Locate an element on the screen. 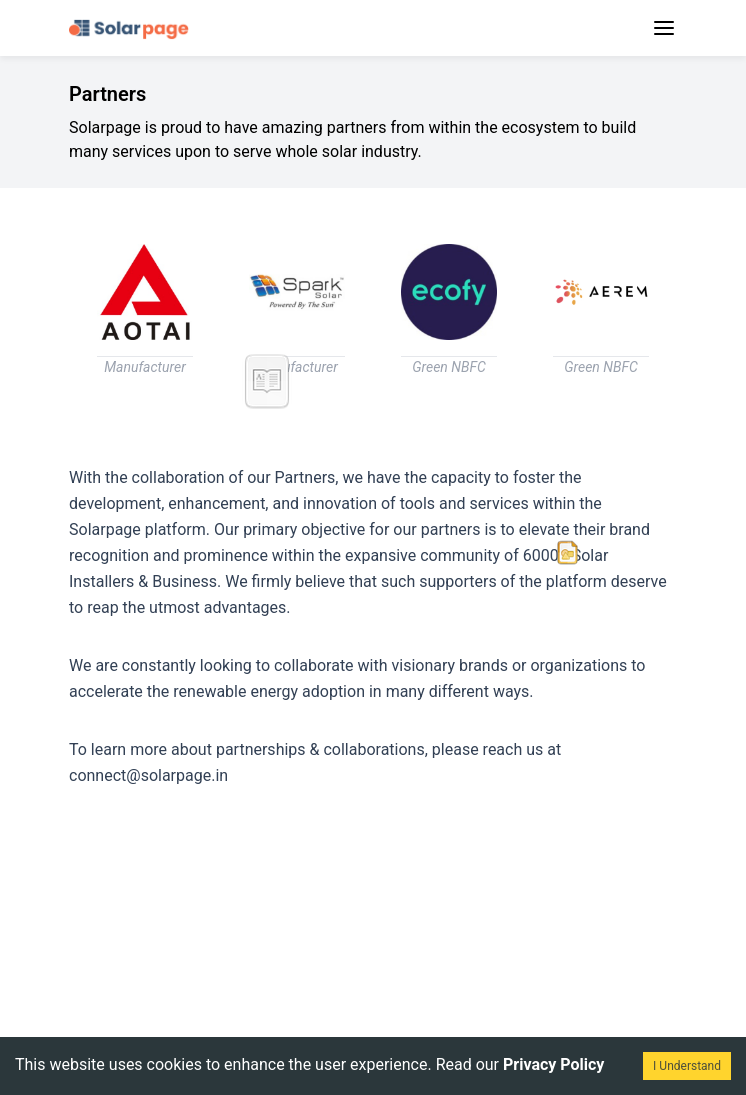 The image size is (746, 1095). open a mobipocket ebook file is located at coordinates (267, 381).